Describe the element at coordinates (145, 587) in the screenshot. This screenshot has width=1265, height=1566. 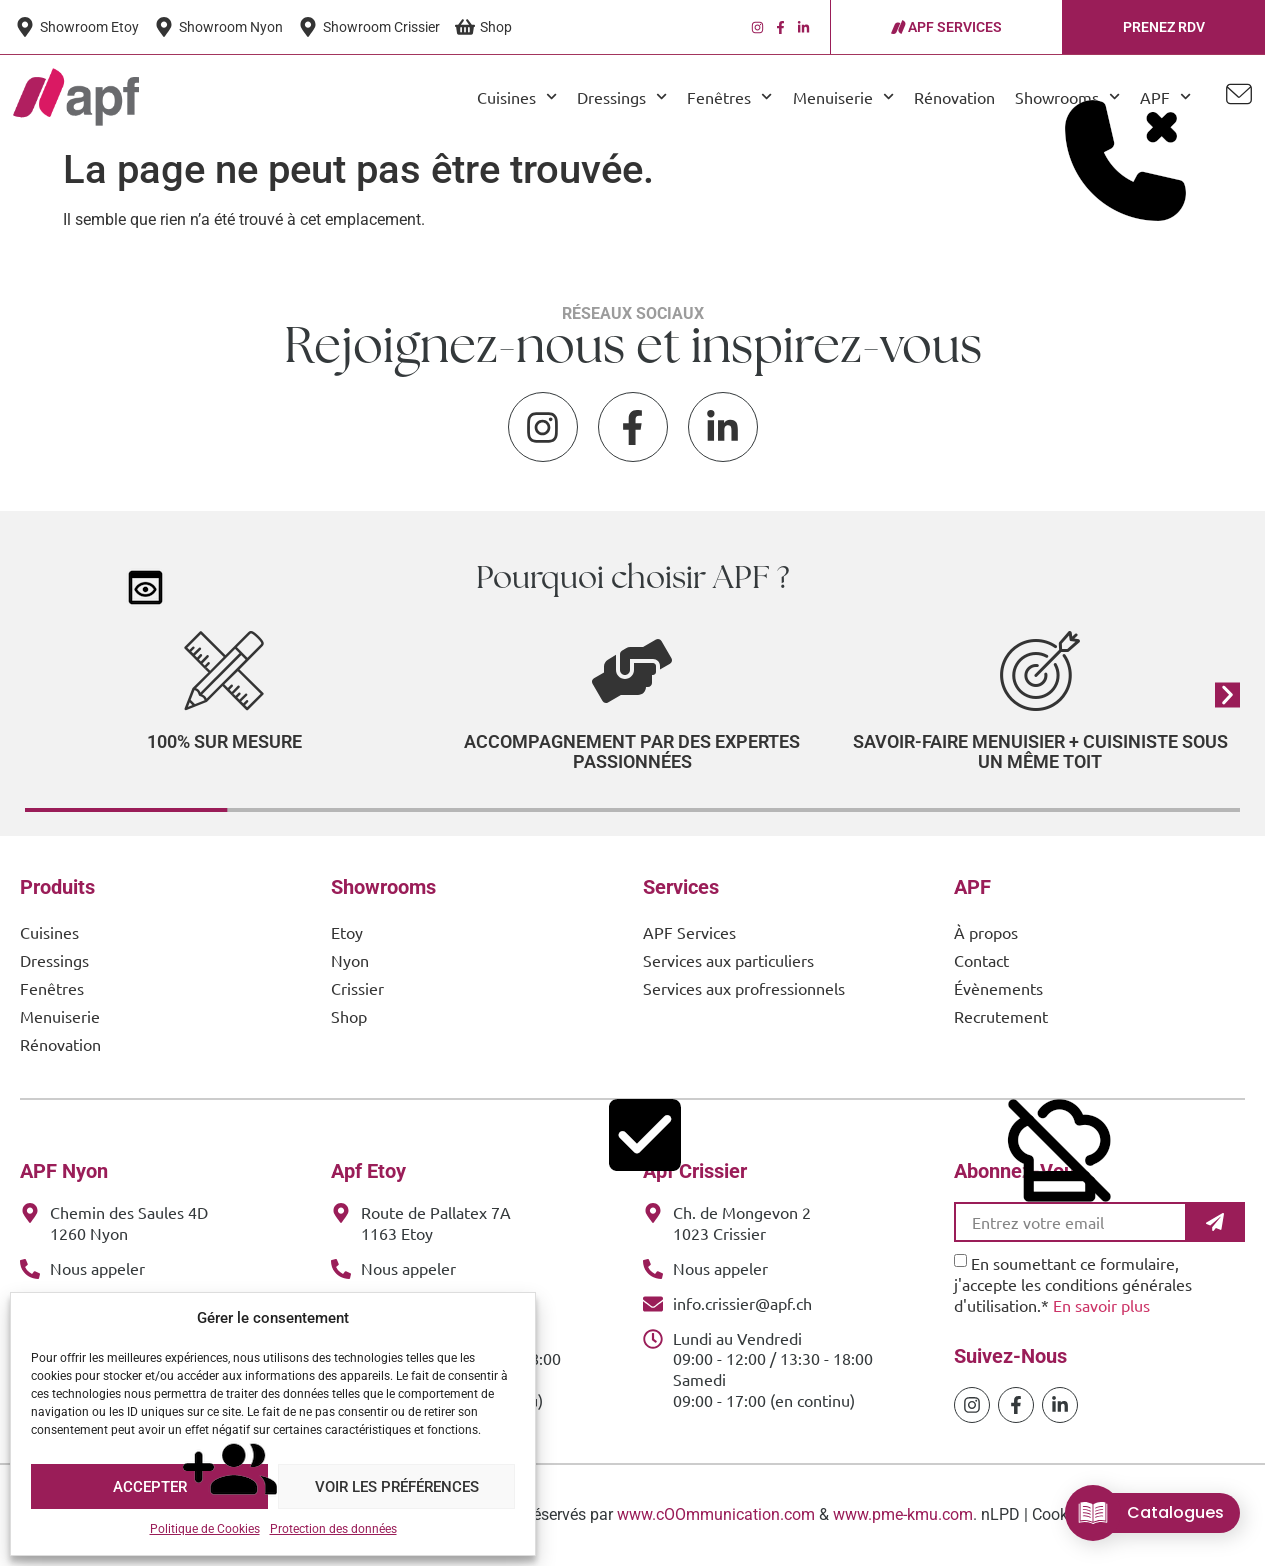
I see `preview file or document before opening` at that location.